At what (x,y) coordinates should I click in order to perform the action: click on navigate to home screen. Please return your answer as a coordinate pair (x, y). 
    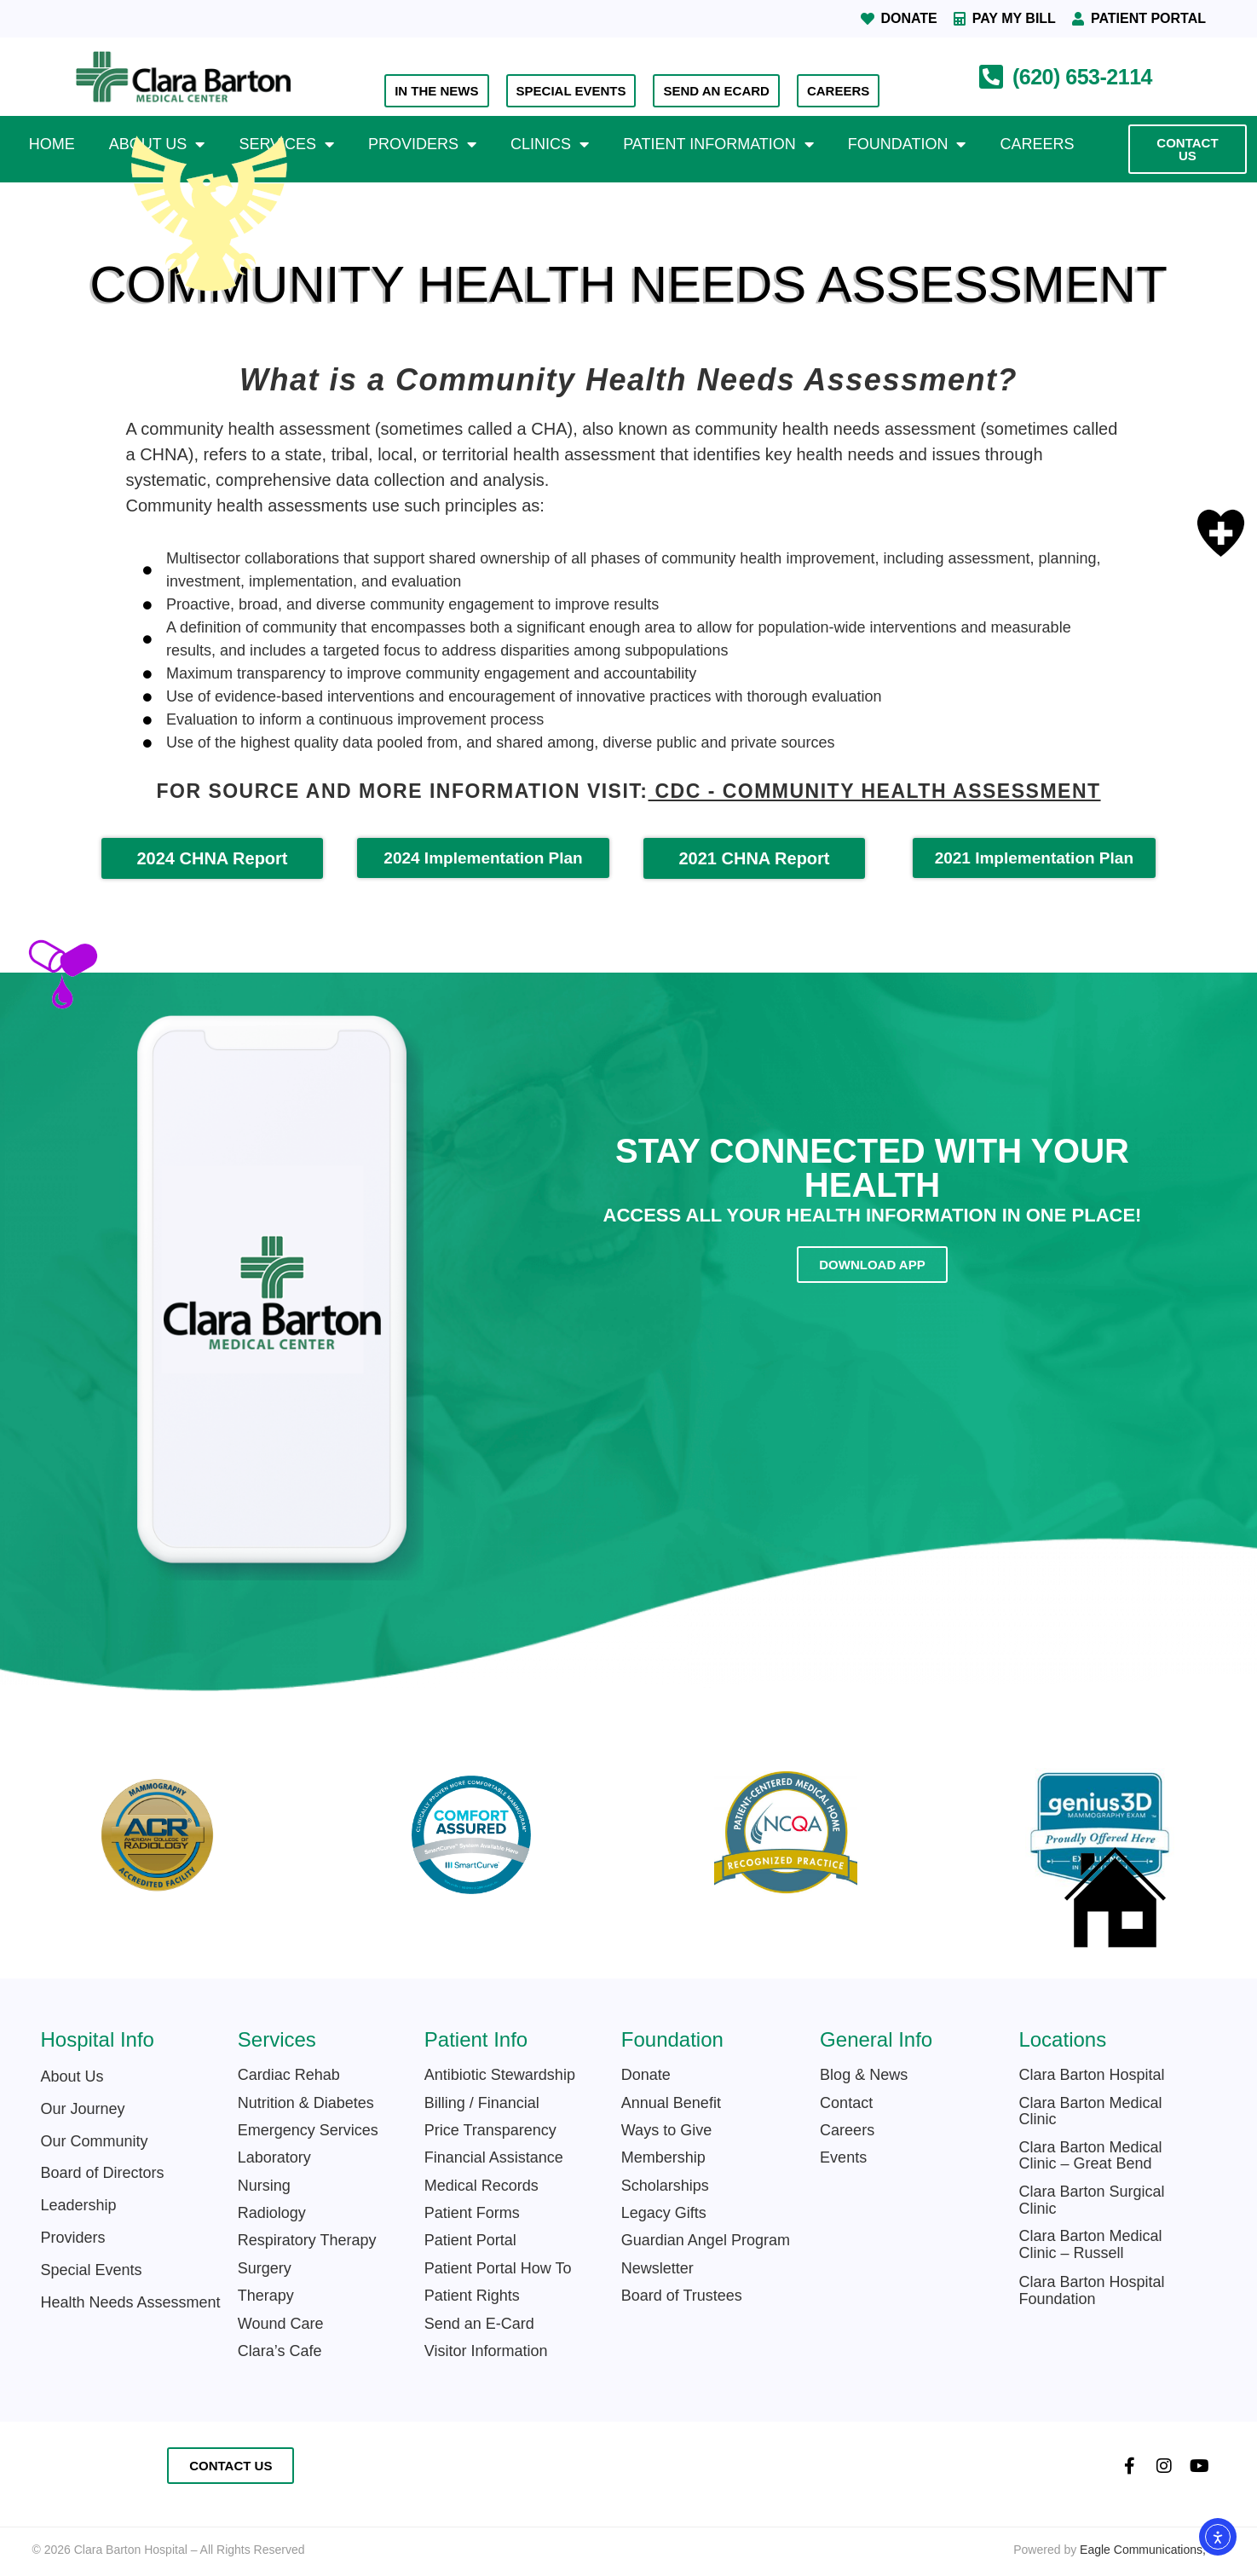
    Looking at the image, I should click on (1115, 1897).